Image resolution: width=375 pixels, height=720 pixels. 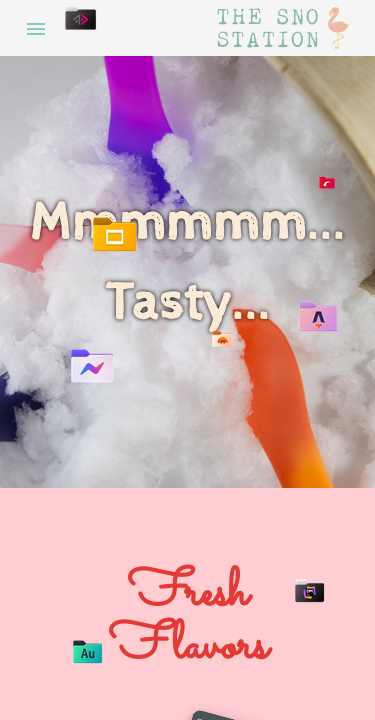 What do you see at coordinates (222, 339) in the screenshot?
I see `open rust programming projects folder` at bounding box center [222, 339].